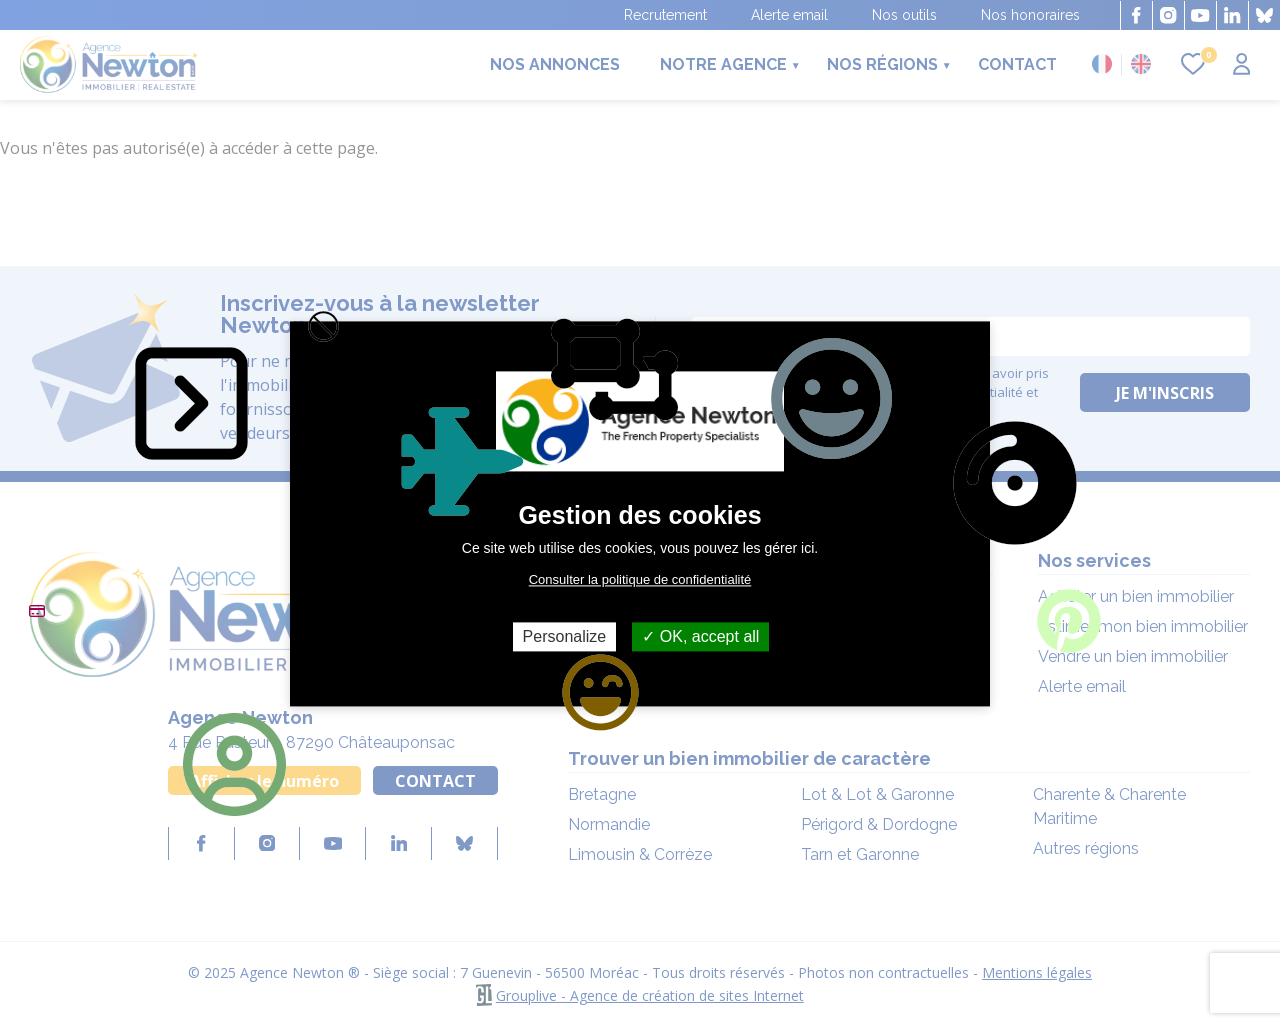  I want to click on view your profile, so click(234, 764).